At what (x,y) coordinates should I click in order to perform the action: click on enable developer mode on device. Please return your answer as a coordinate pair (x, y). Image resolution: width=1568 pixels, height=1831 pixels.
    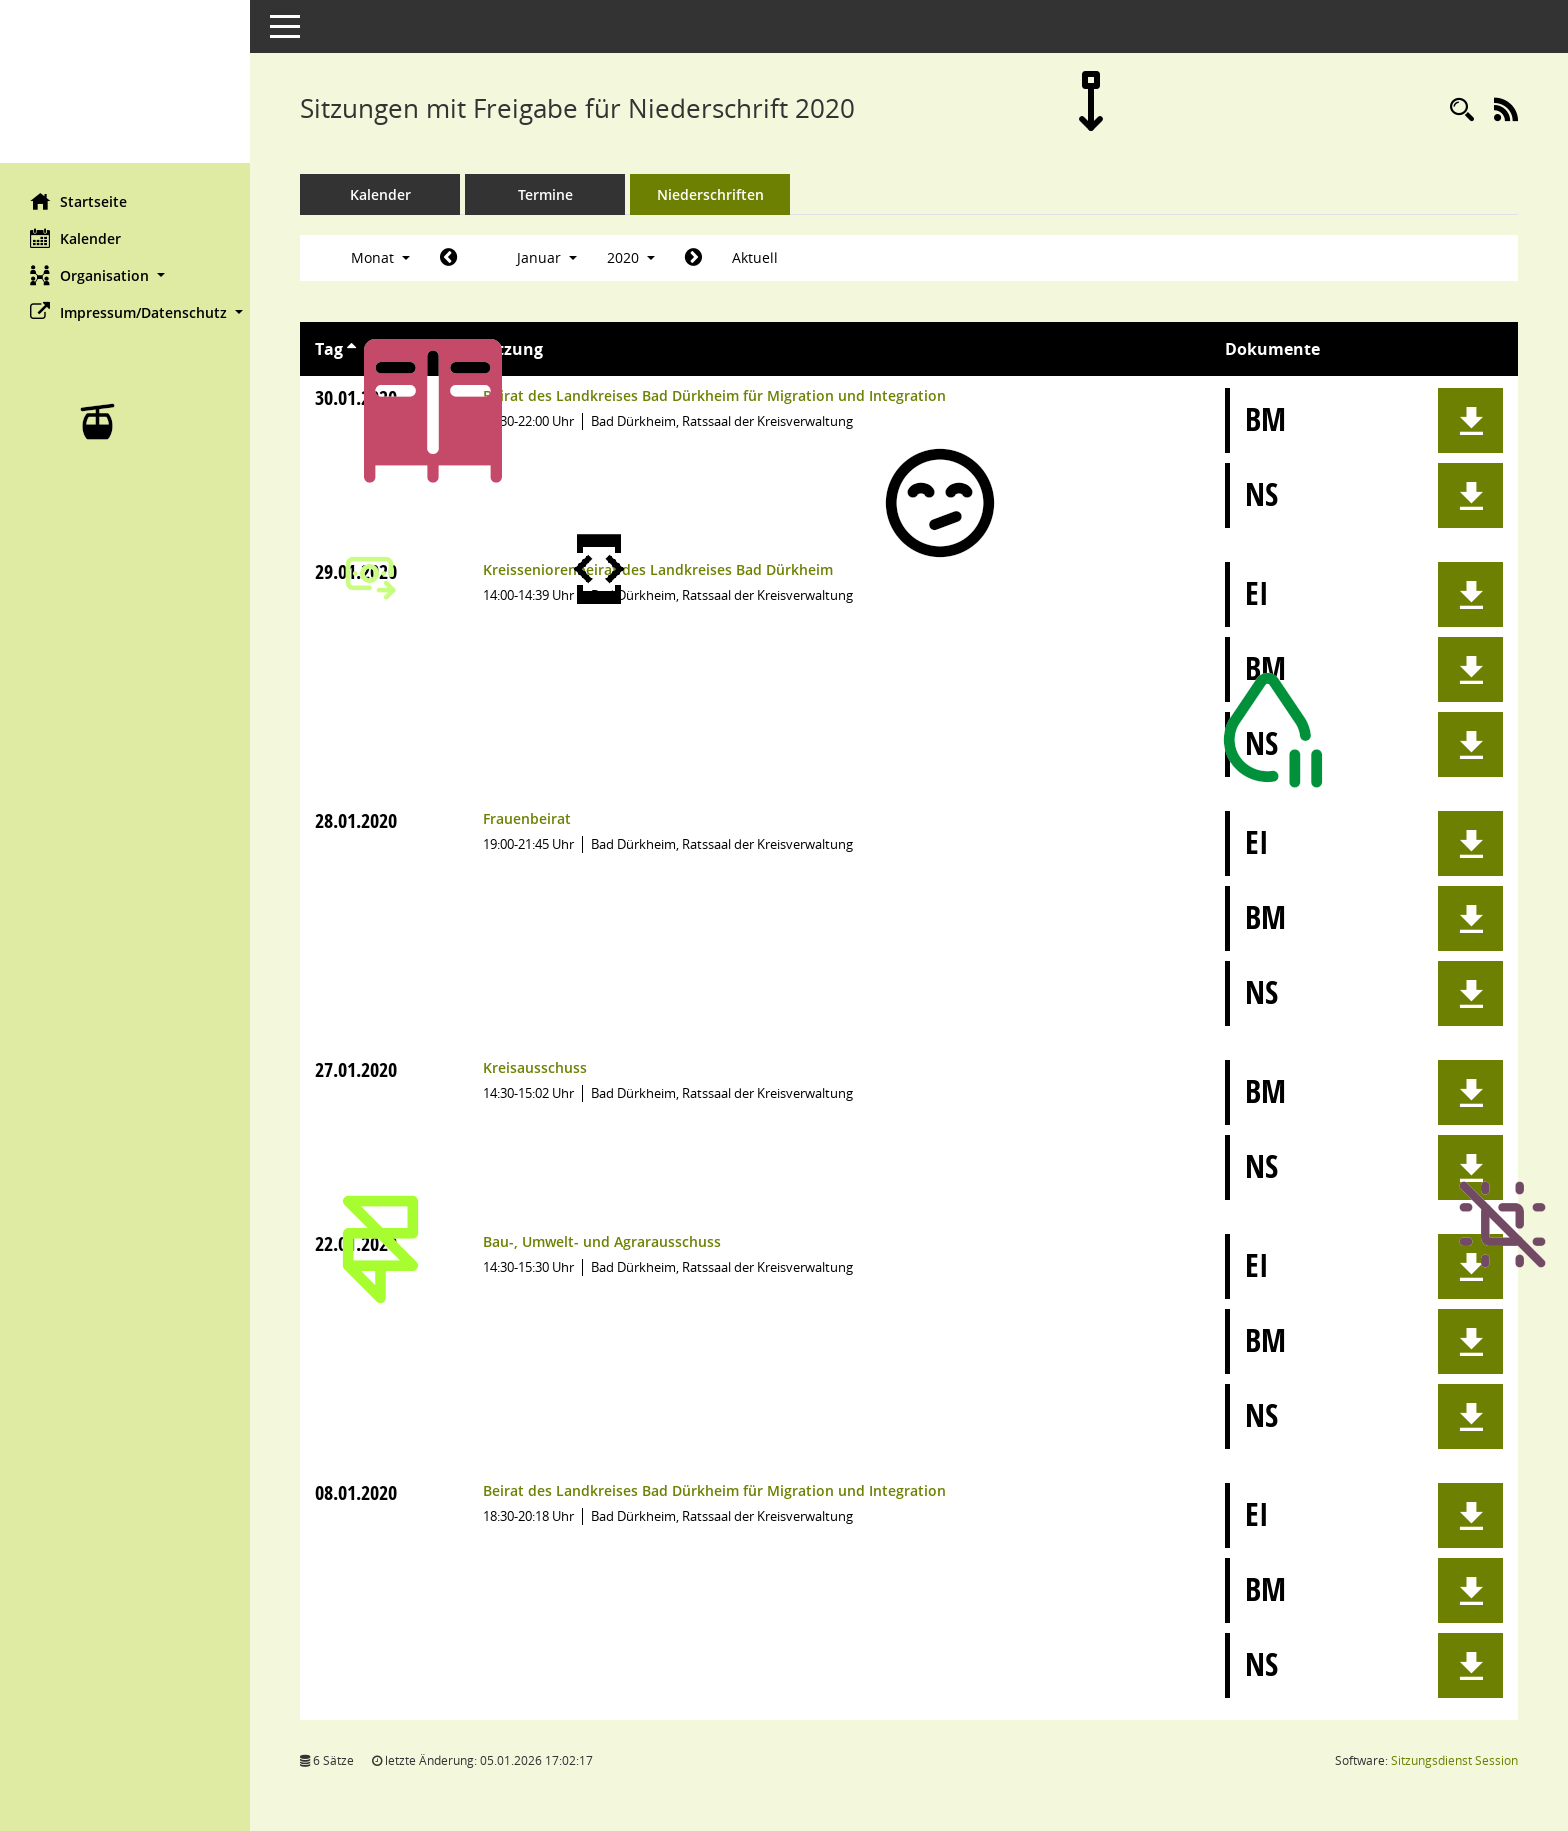
    Looking at the image, I should click on (599, 569).